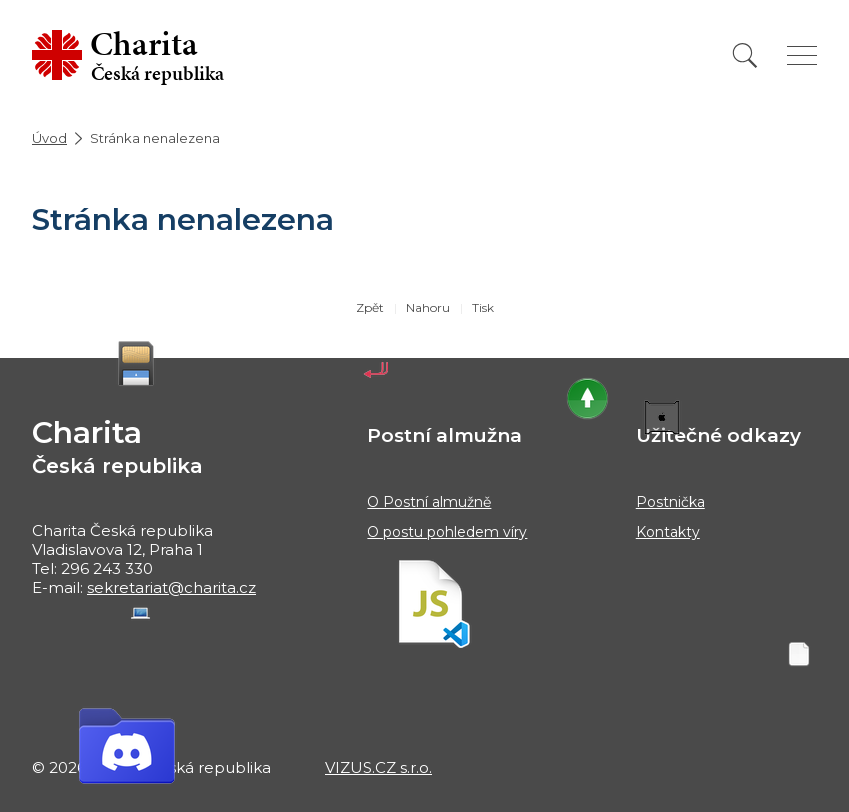 The width and height of the screenshot is (849, 812). I want to click on folder for discord-related files, so click(126, 748).